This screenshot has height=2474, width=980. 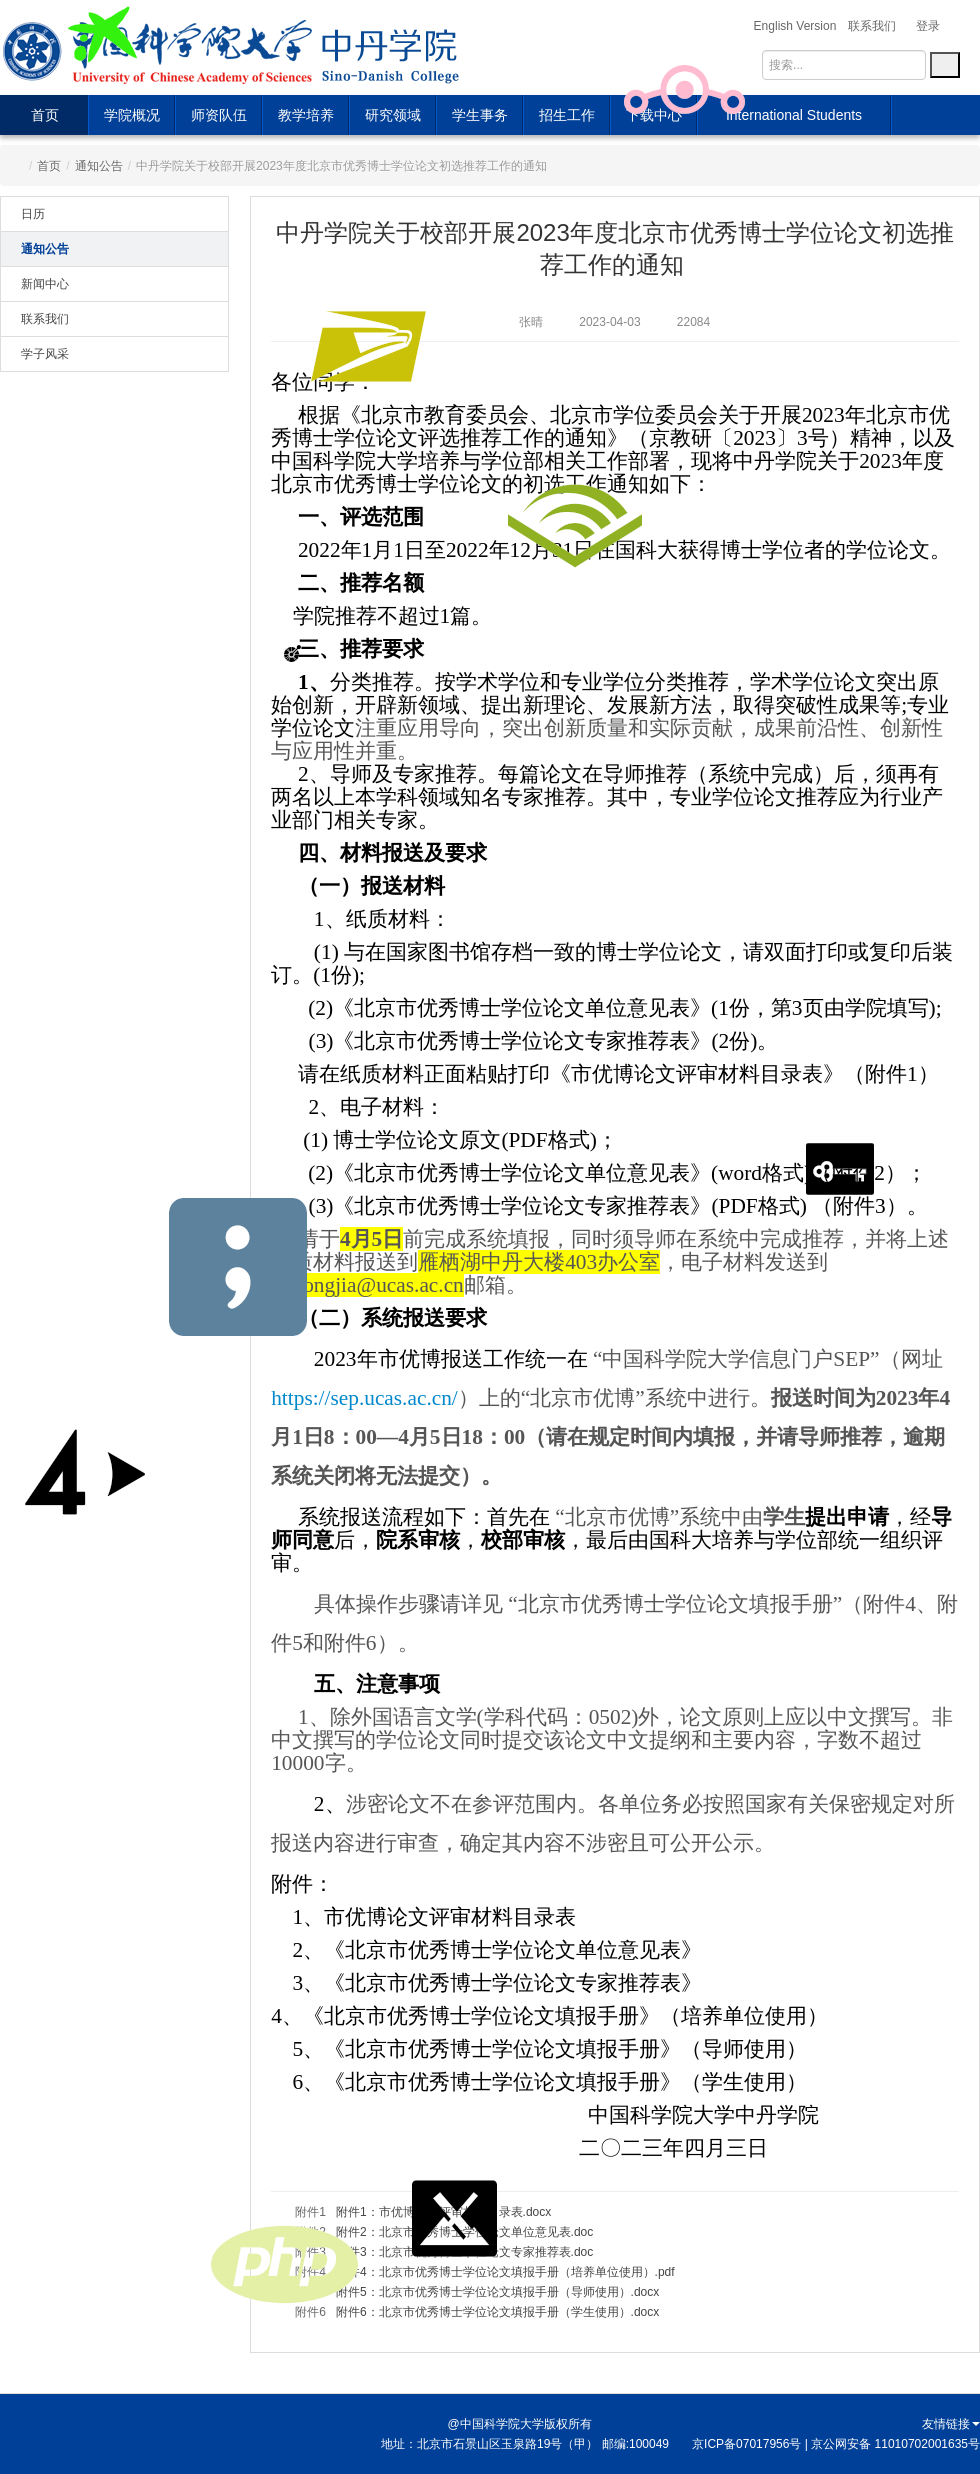 What do you see at coordinates (575, 526) in the screenshot?
I see `open the Audible app` at bounding box center [575, 526].